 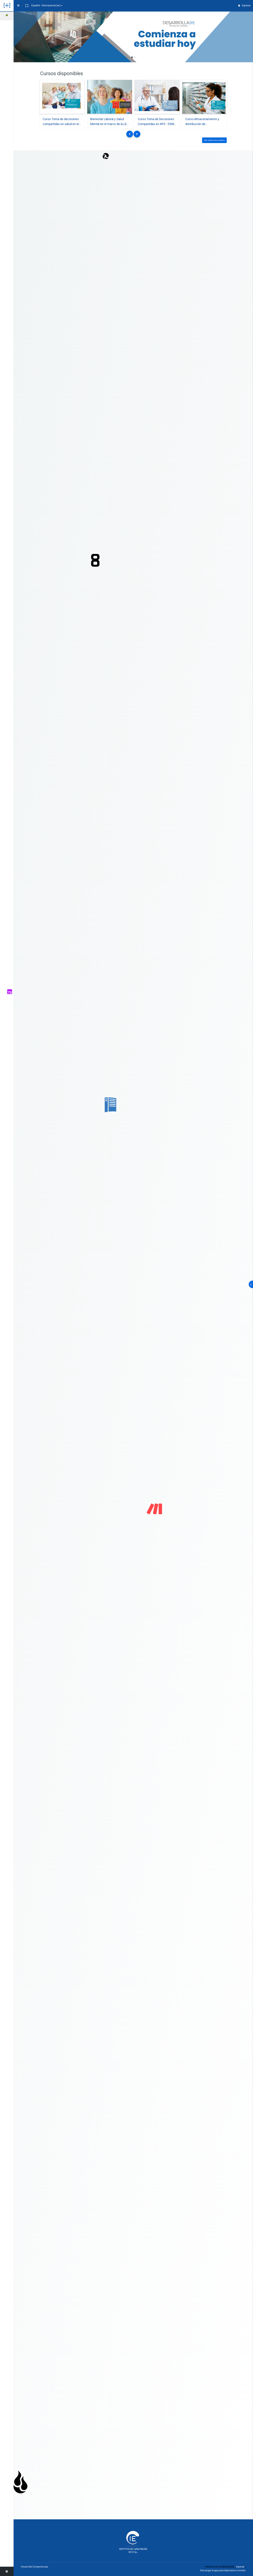 What do you see at coordinates (20, 2482) in the screenshot?
I see `backblaze cloud backup service logo` at bounding box center [20, 2482].